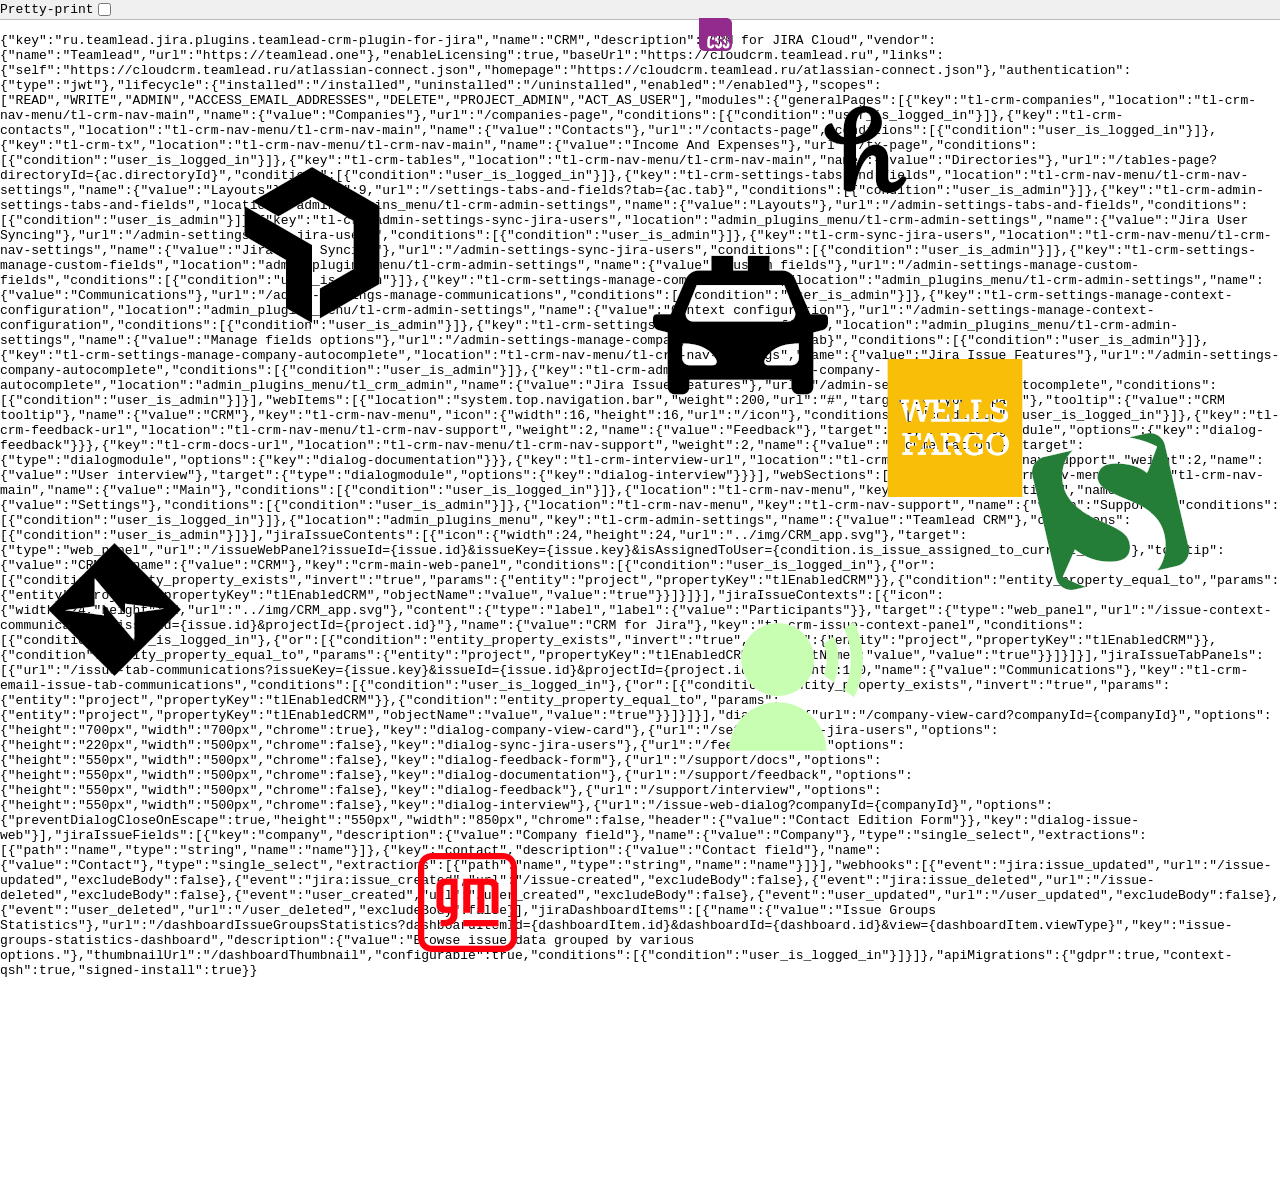 The height and width of the screenshot is (1180, 1280). What do you see at coordinates (467, 902) in the screenshot?
I see `general motors company logo` at bounding box center [467, 902].